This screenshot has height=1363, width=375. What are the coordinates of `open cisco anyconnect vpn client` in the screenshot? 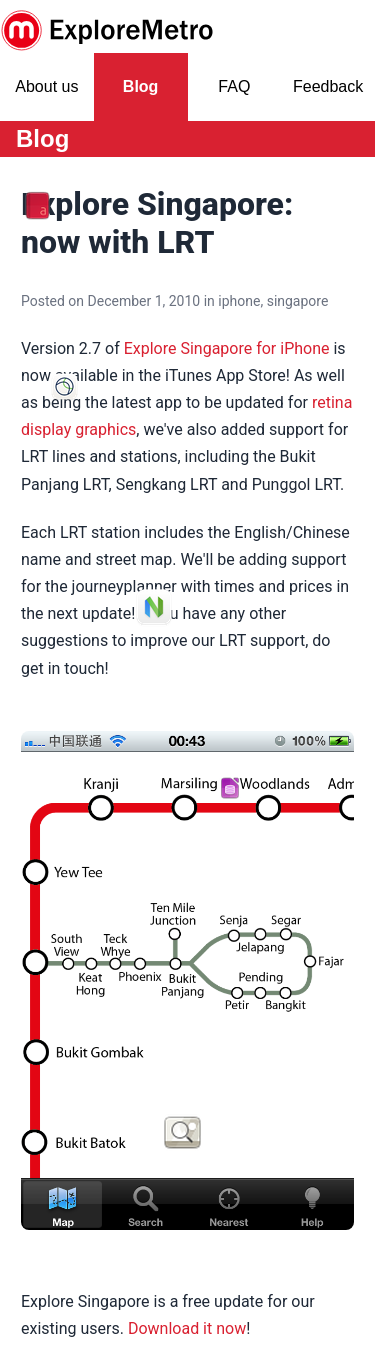 It's located at (64, 386).